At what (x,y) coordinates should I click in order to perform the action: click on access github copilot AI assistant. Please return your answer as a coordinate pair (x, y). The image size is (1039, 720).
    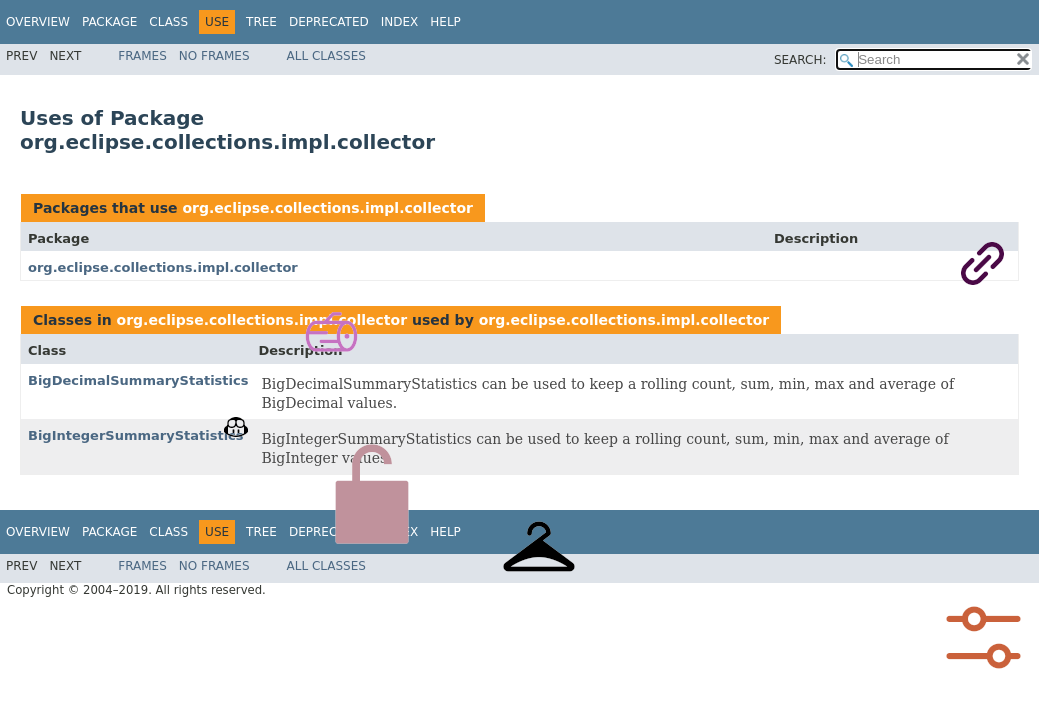
    Looking at the image, I should click on (236, 427).